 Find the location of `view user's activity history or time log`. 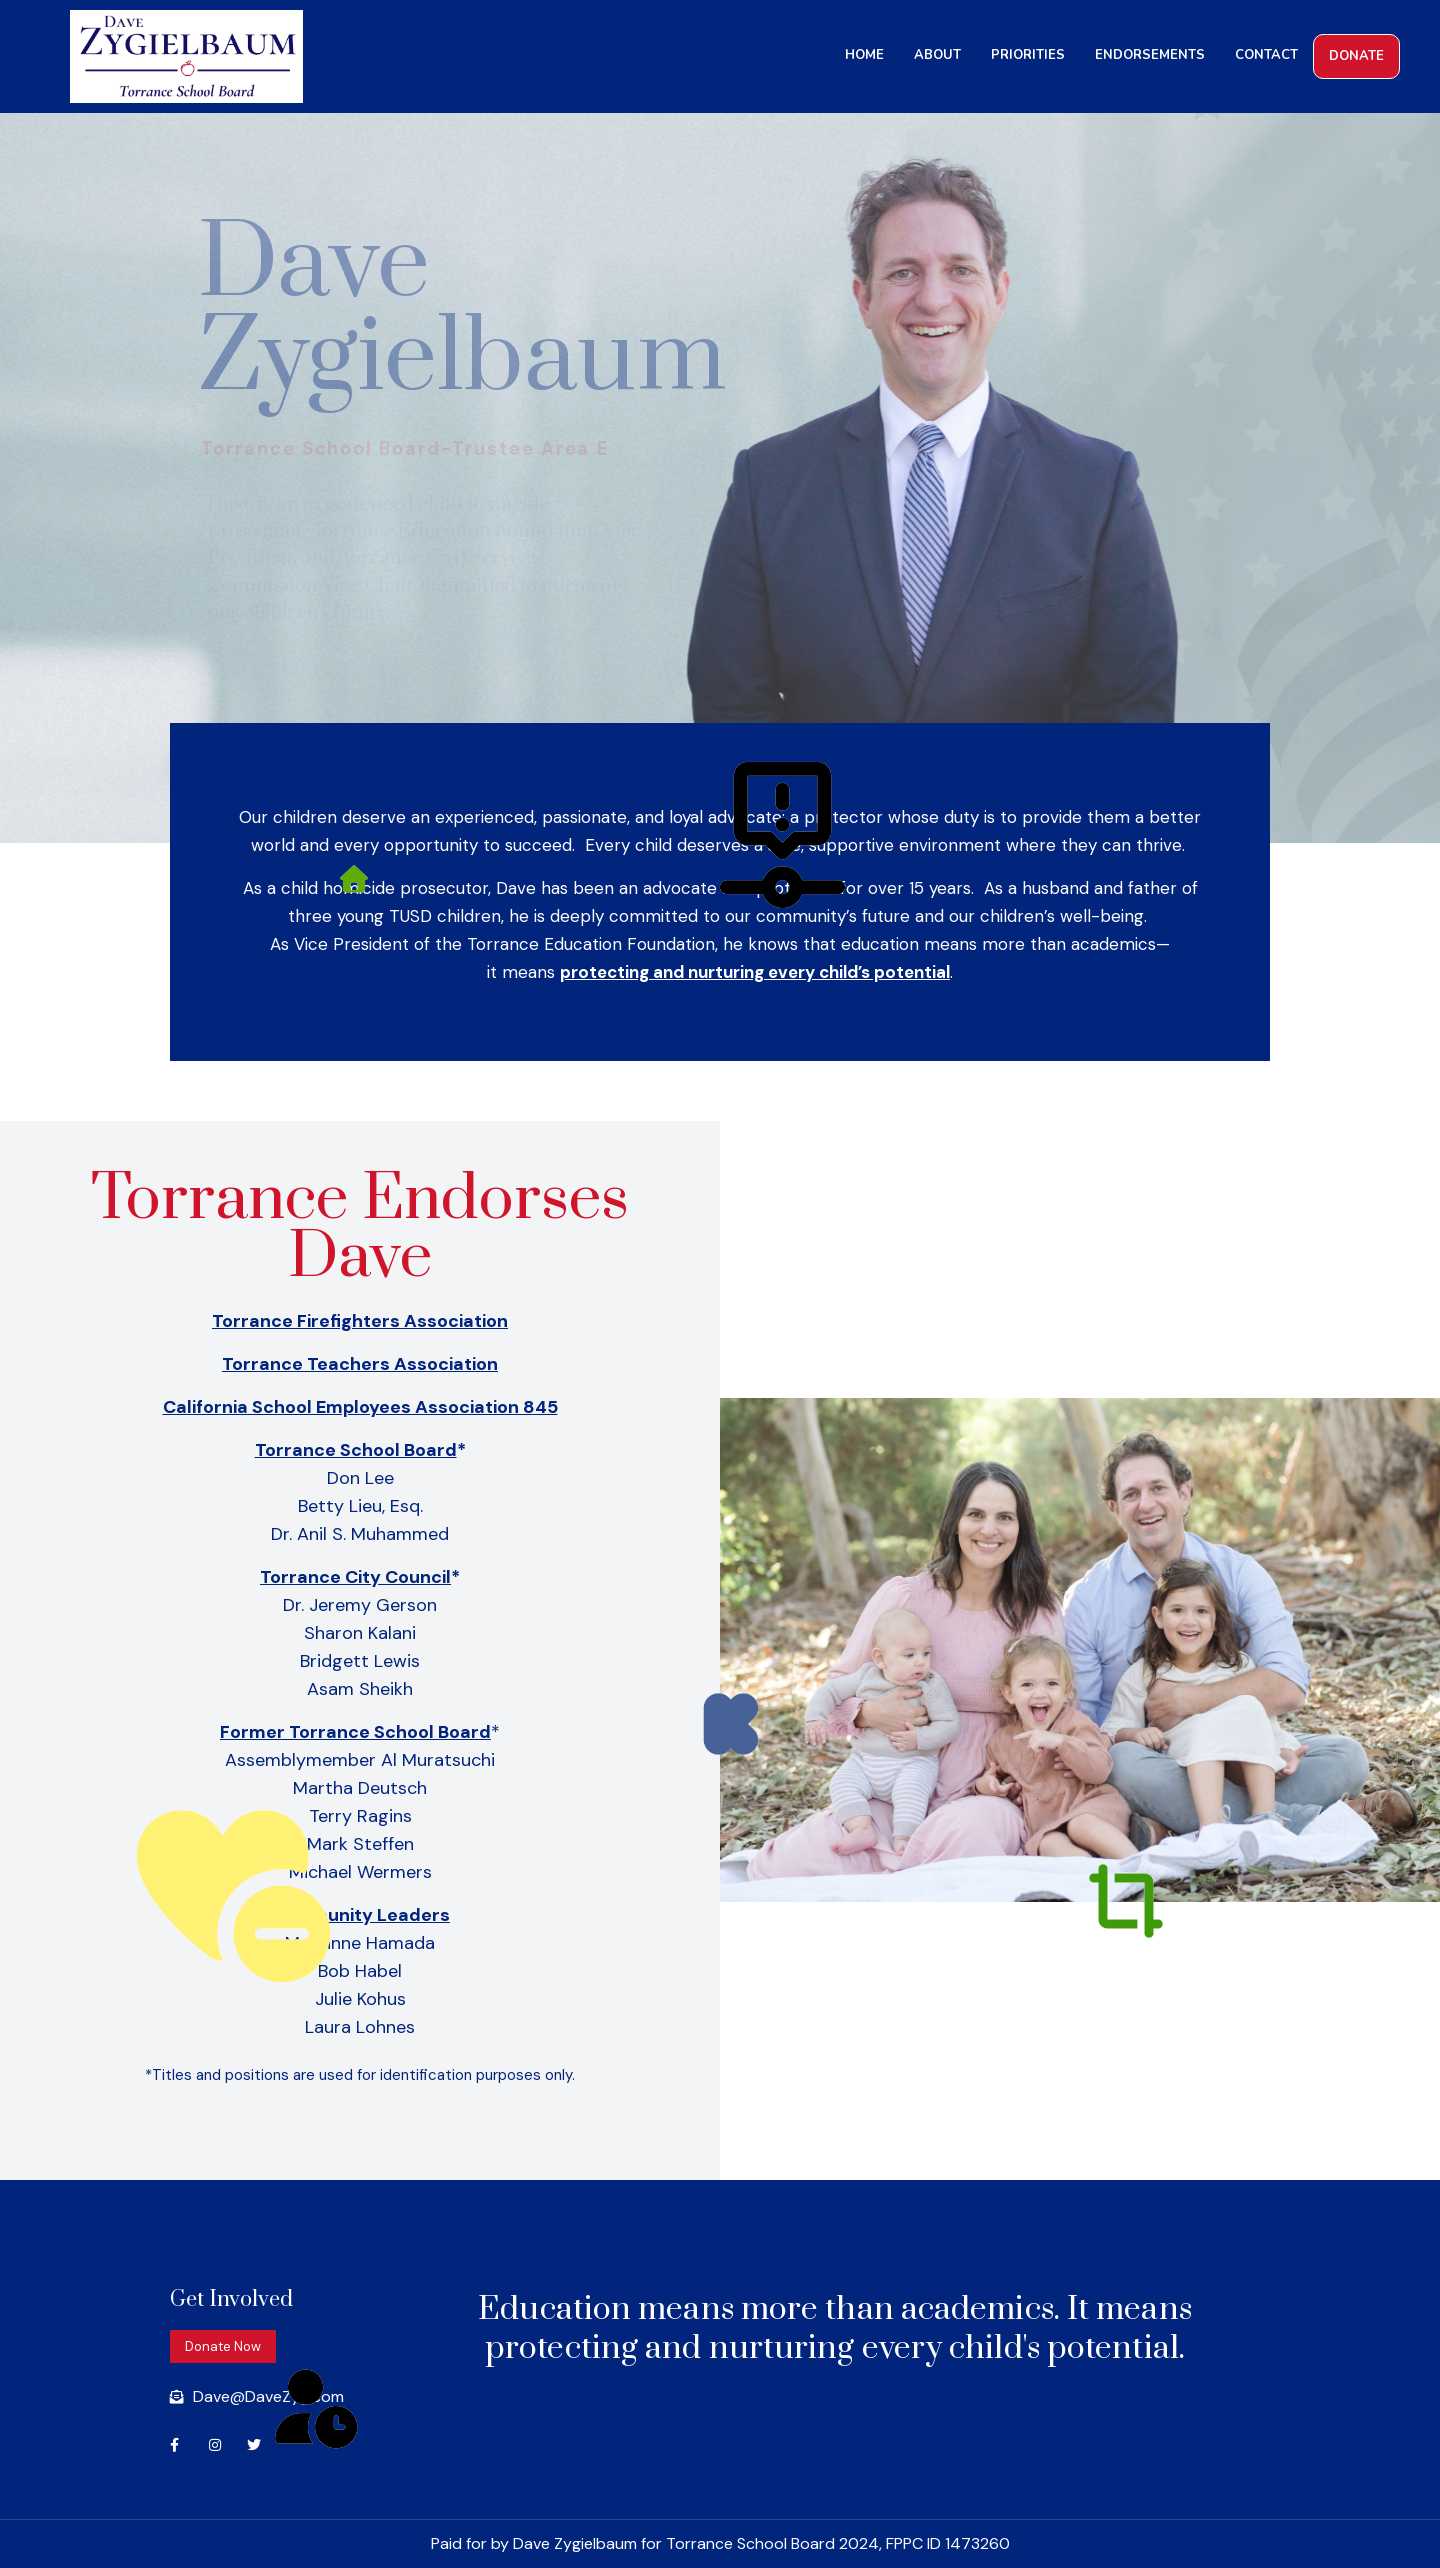

view user's activity history or time log is located at coordinates (315, 2406).